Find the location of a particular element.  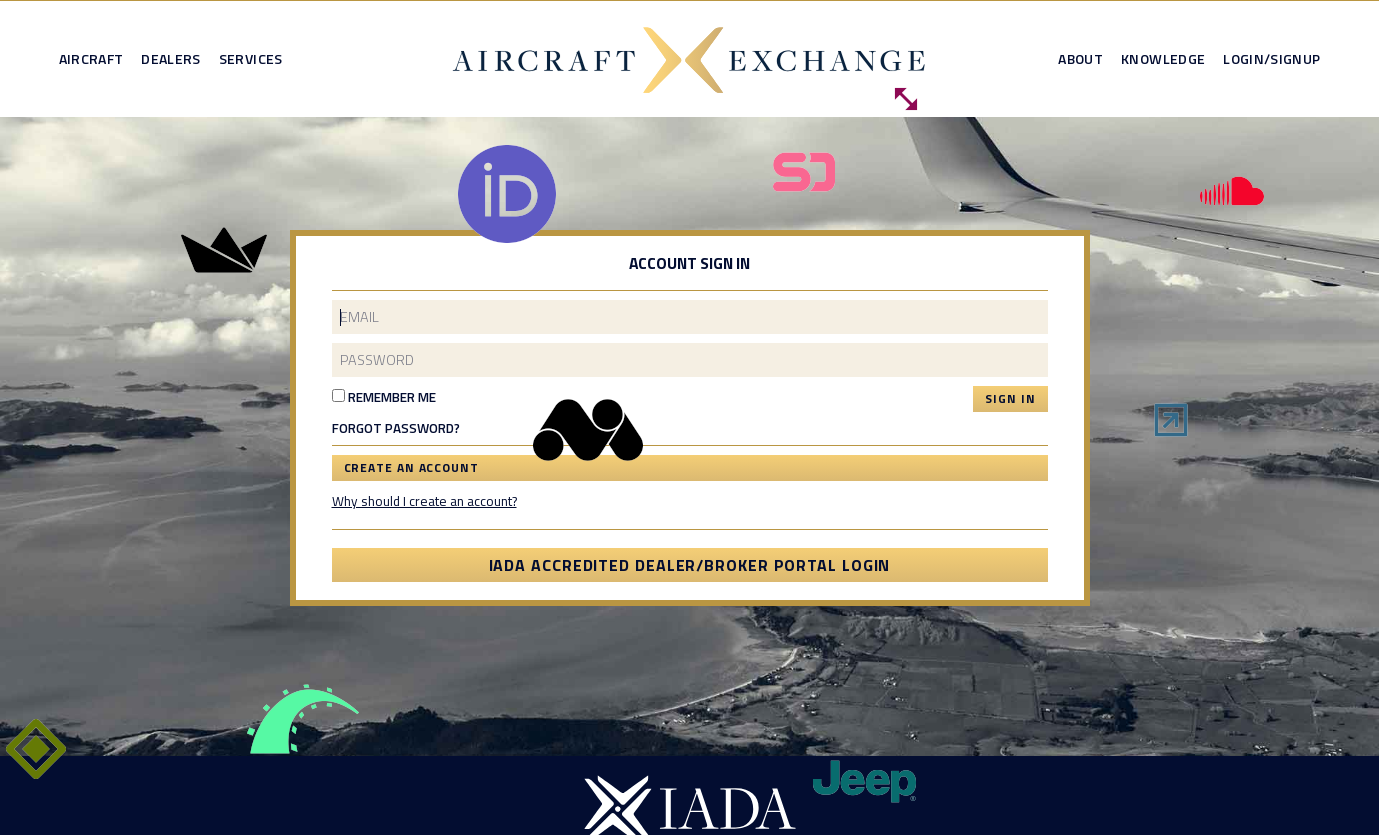

link to your ORCID researcher profile is located at coordinates (507, 194).